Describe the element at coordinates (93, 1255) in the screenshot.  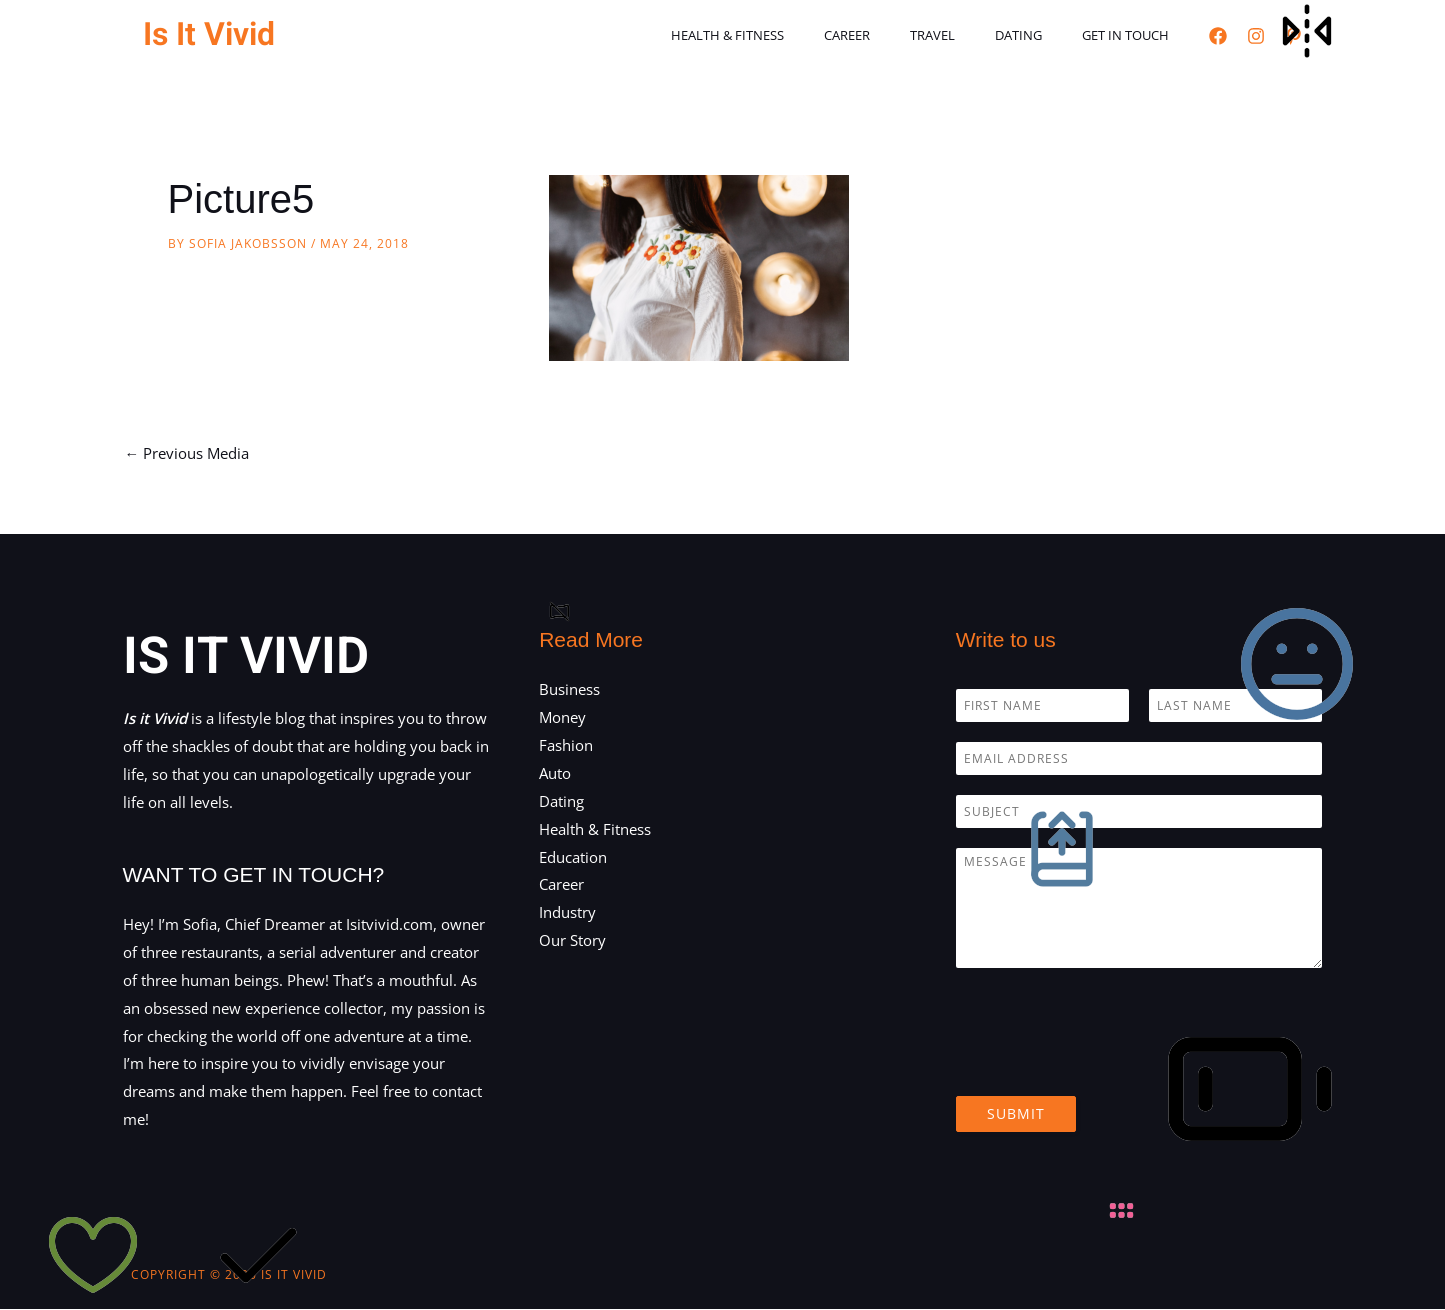
I see `like or favorite this item` at that location.